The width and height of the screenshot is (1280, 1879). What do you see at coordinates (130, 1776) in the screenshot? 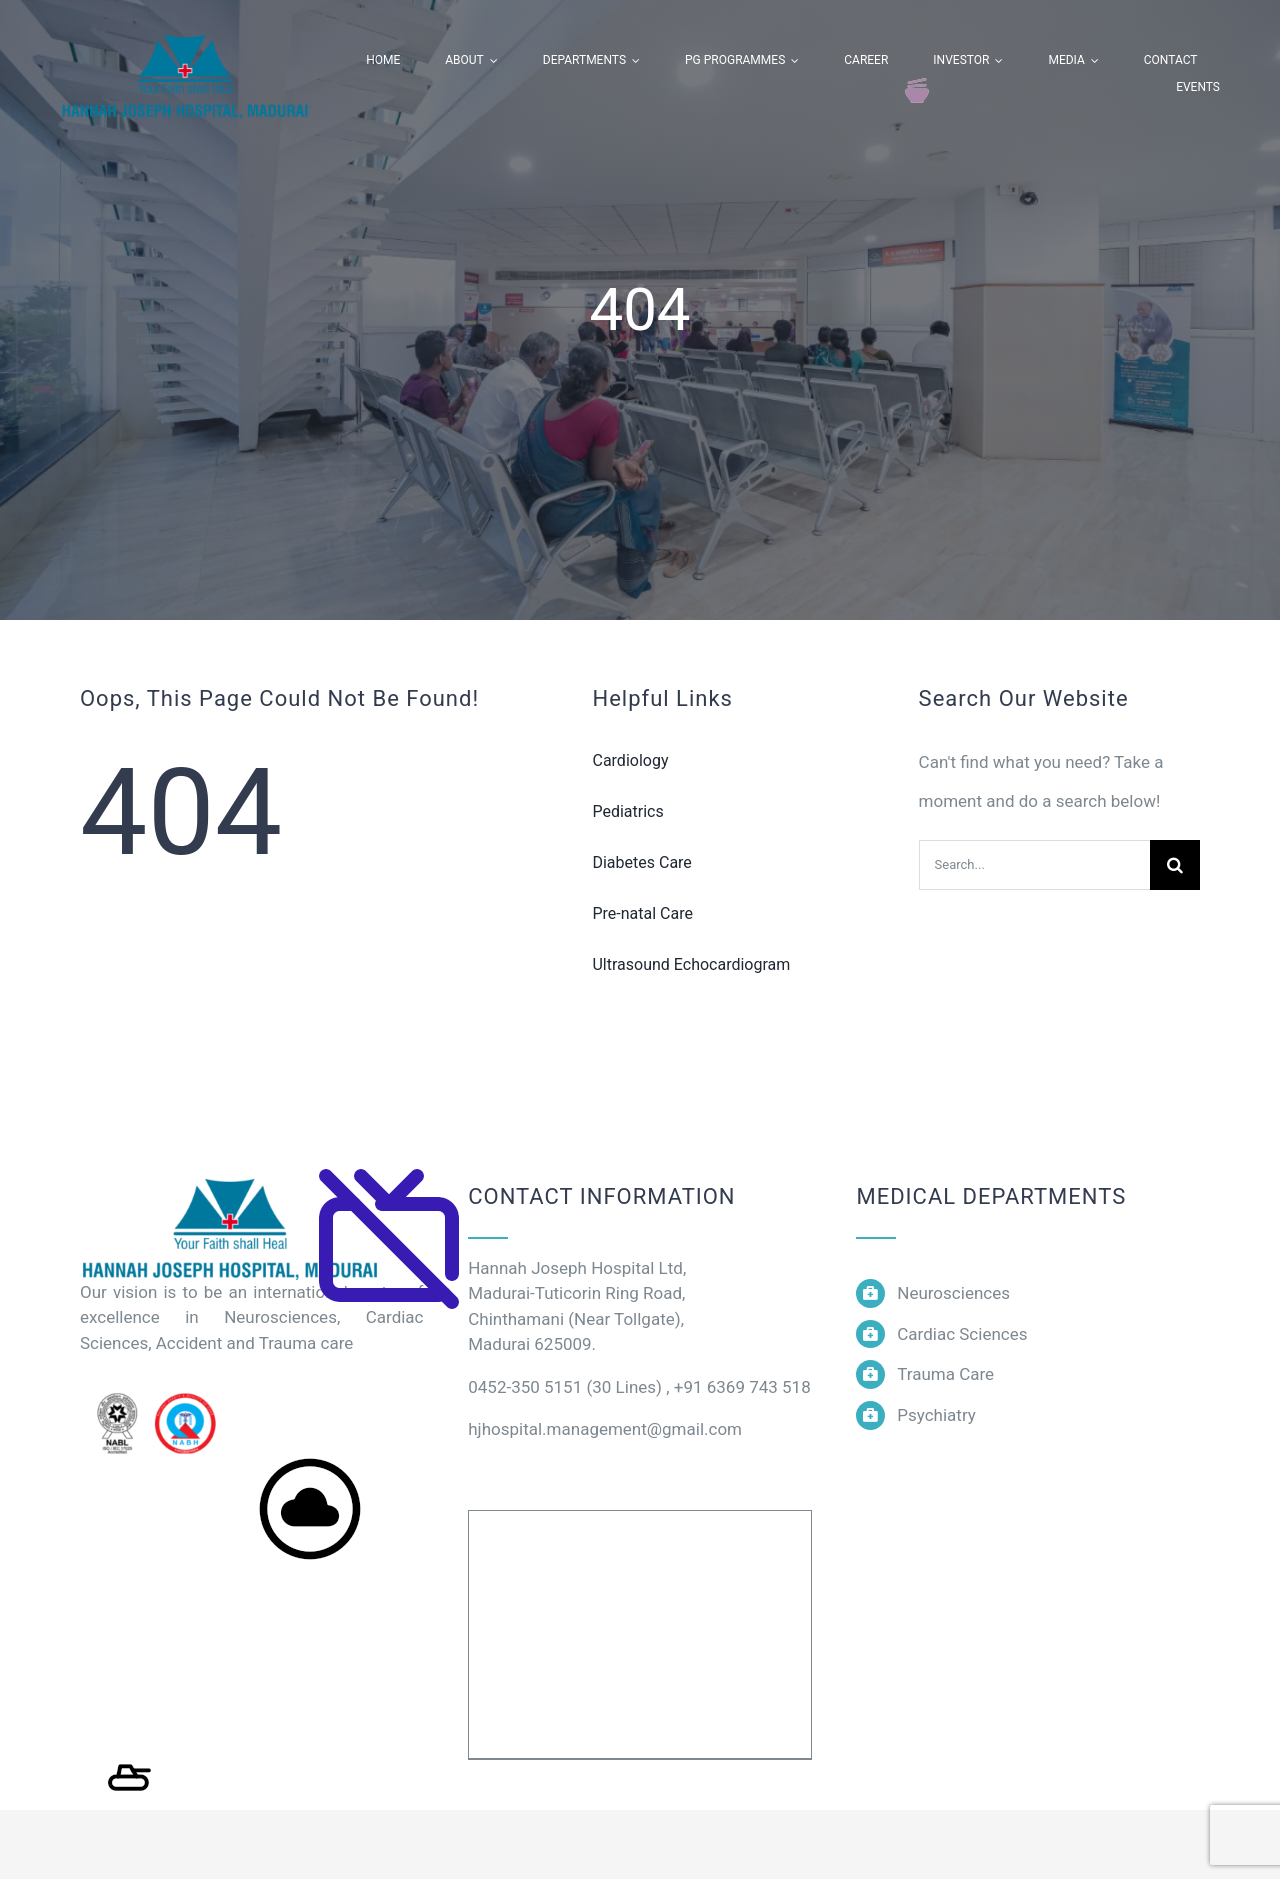
I see `military or defense-related feature` at bounding box center [130, 1776].